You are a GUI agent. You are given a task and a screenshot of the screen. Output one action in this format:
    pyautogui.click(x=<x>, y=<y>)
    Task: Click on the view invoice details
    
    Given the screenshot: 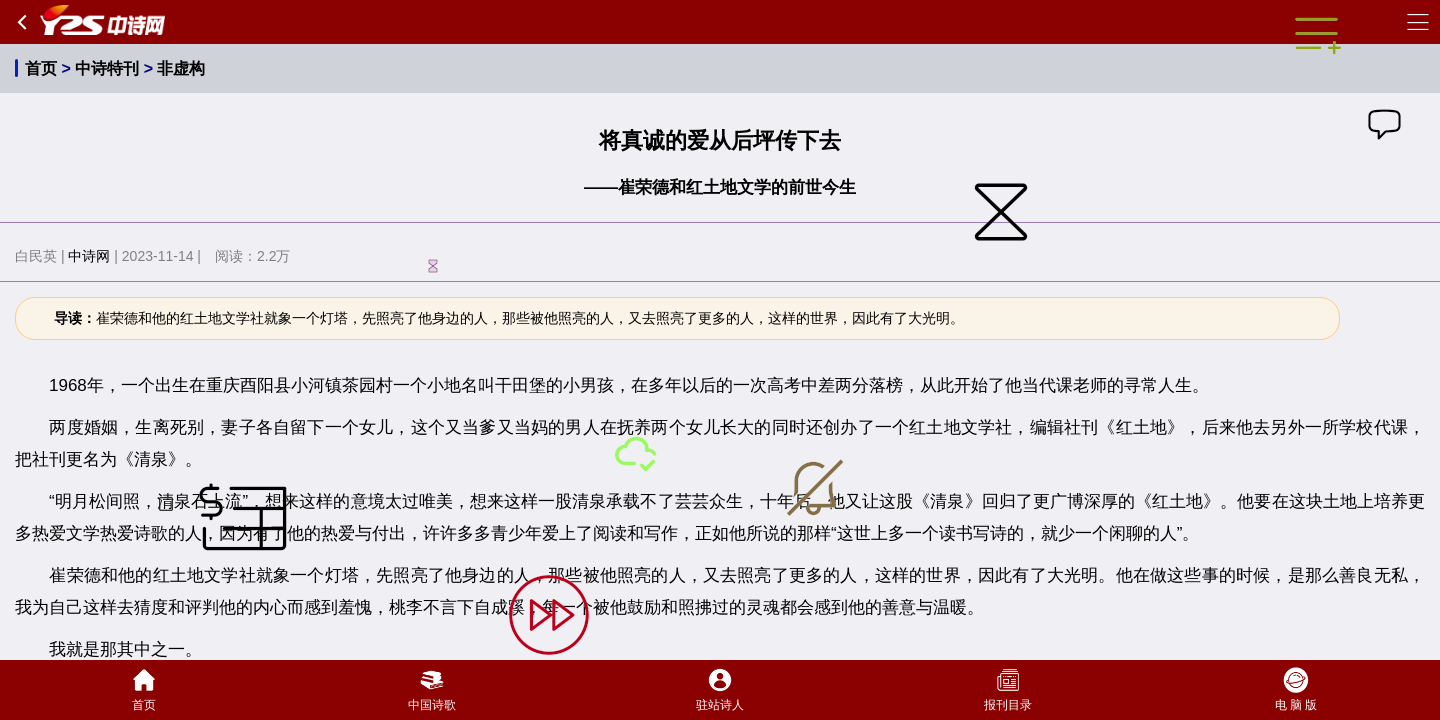 What is the action you would take?
    pyautogui.click(x=244, y=518)
    